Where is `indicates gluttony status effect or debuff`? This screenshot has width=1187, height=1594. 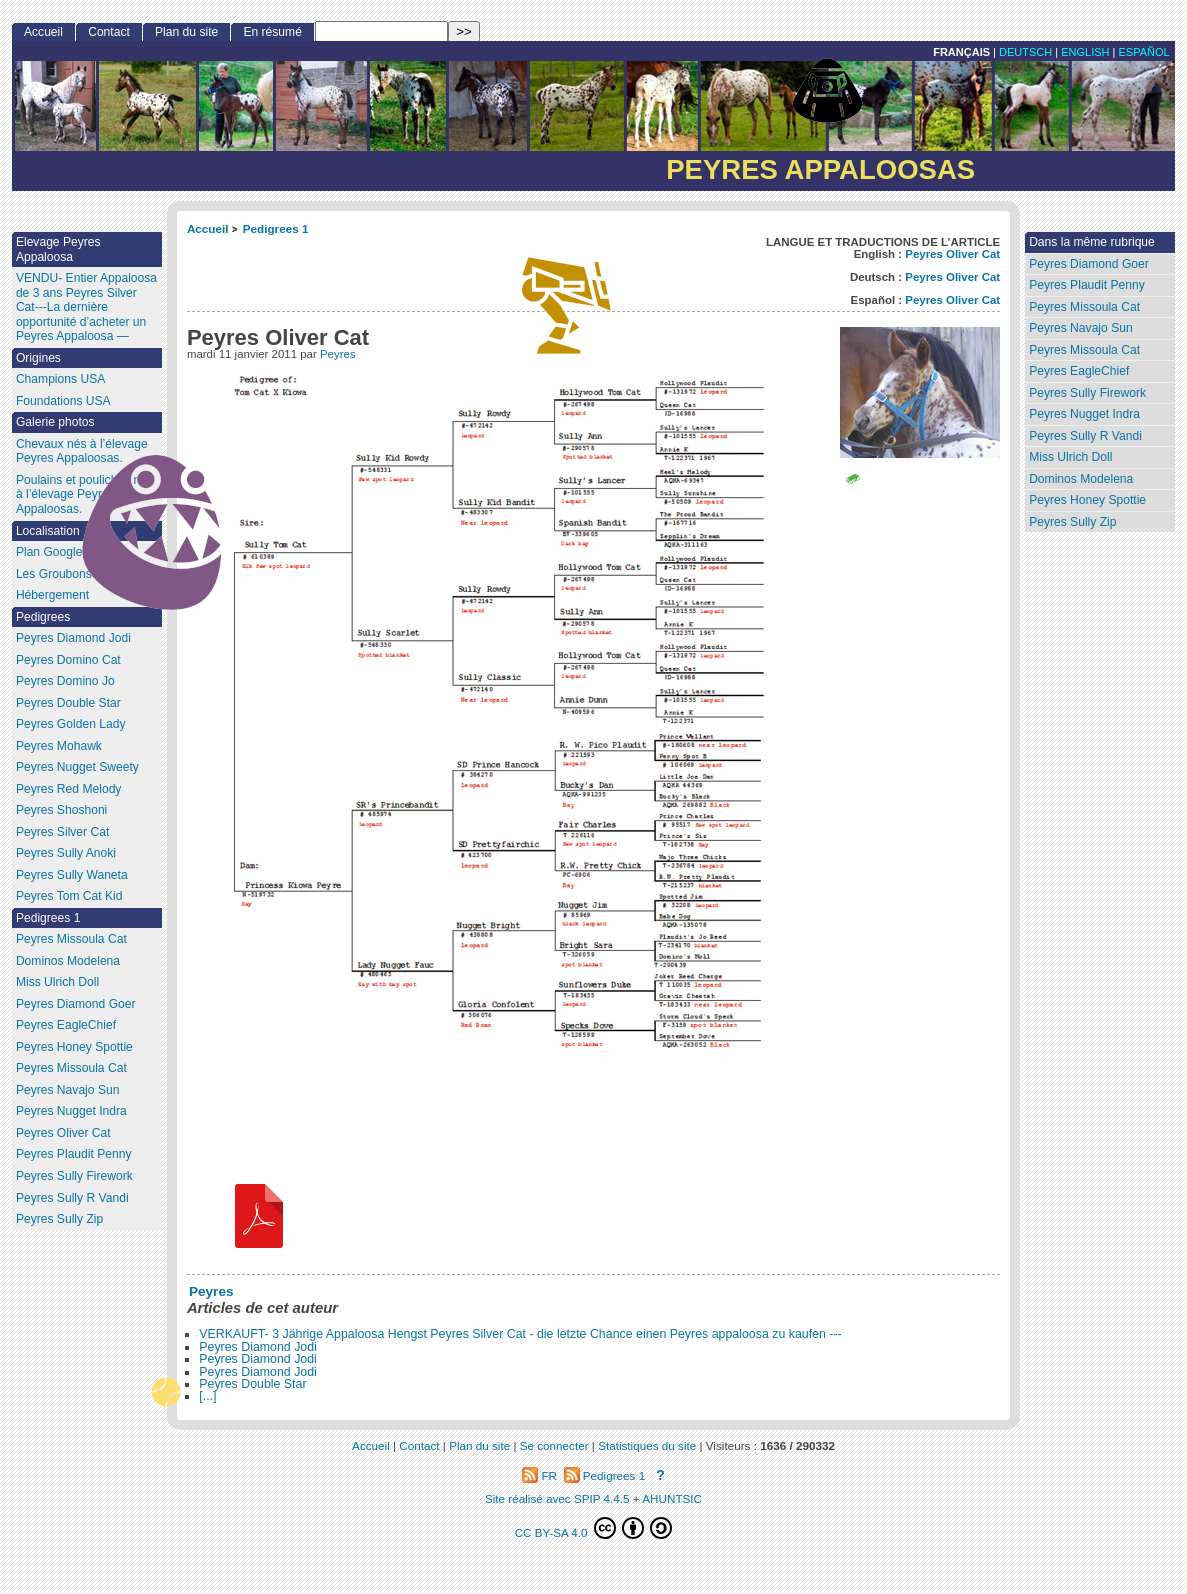 indicates gluttony status effect or debuff is located at coordinates (155, 532).